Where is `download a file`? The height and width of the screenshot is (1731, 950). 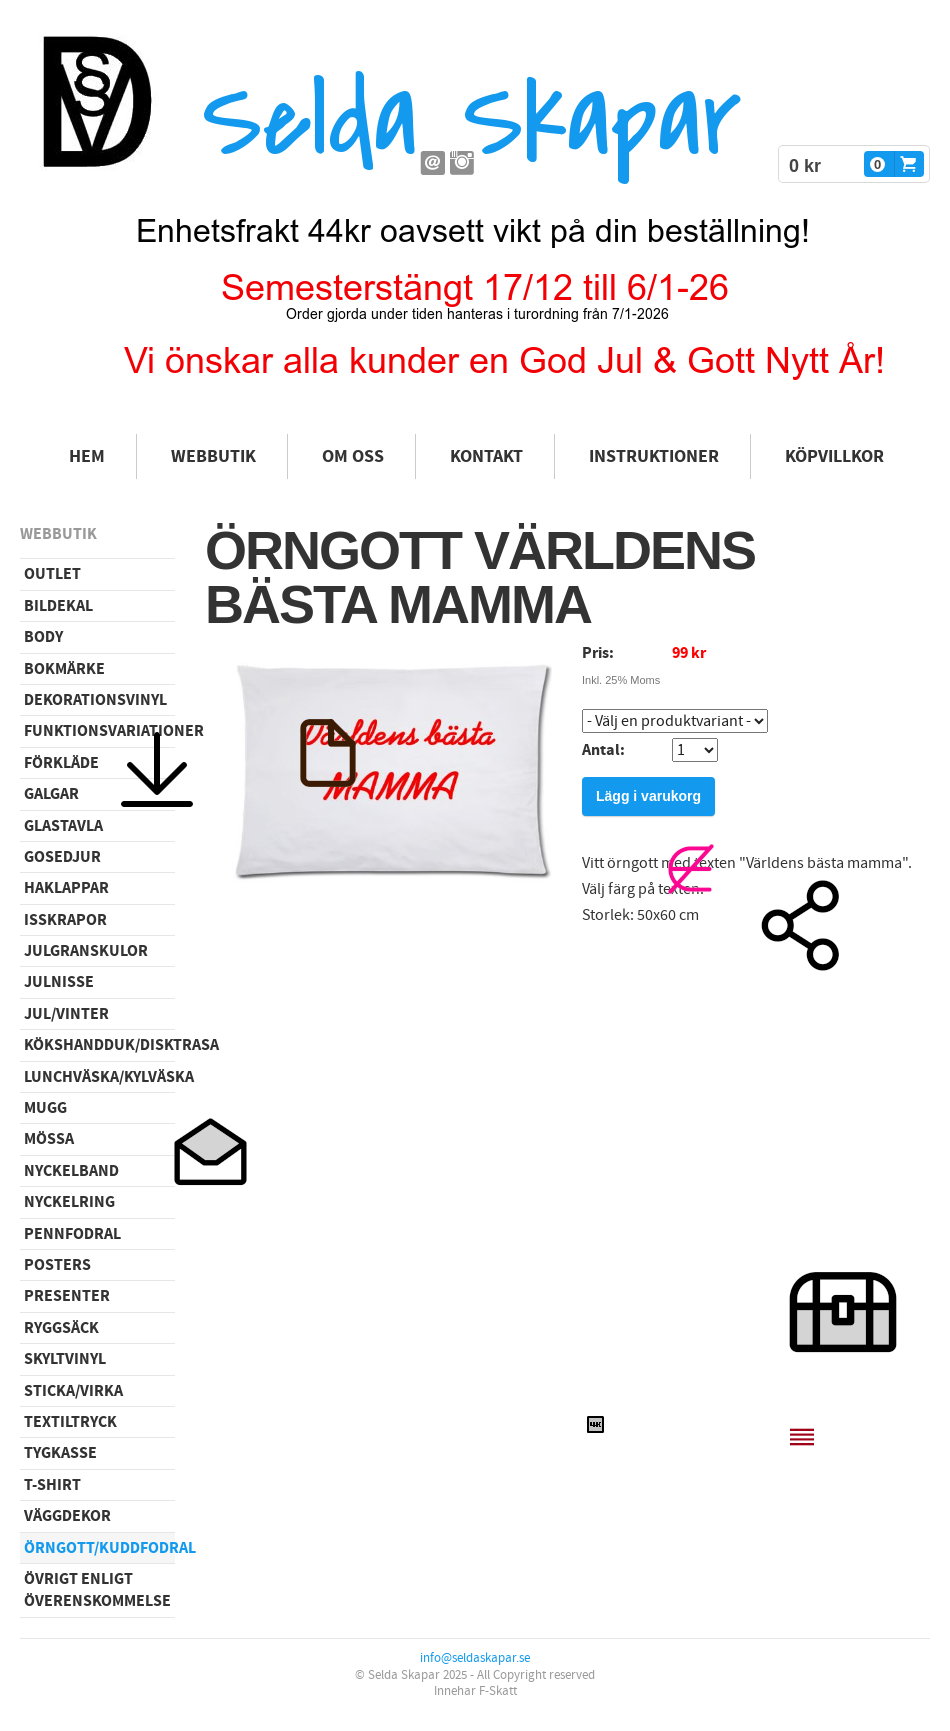 download a file is located at coordinates (157, 771).